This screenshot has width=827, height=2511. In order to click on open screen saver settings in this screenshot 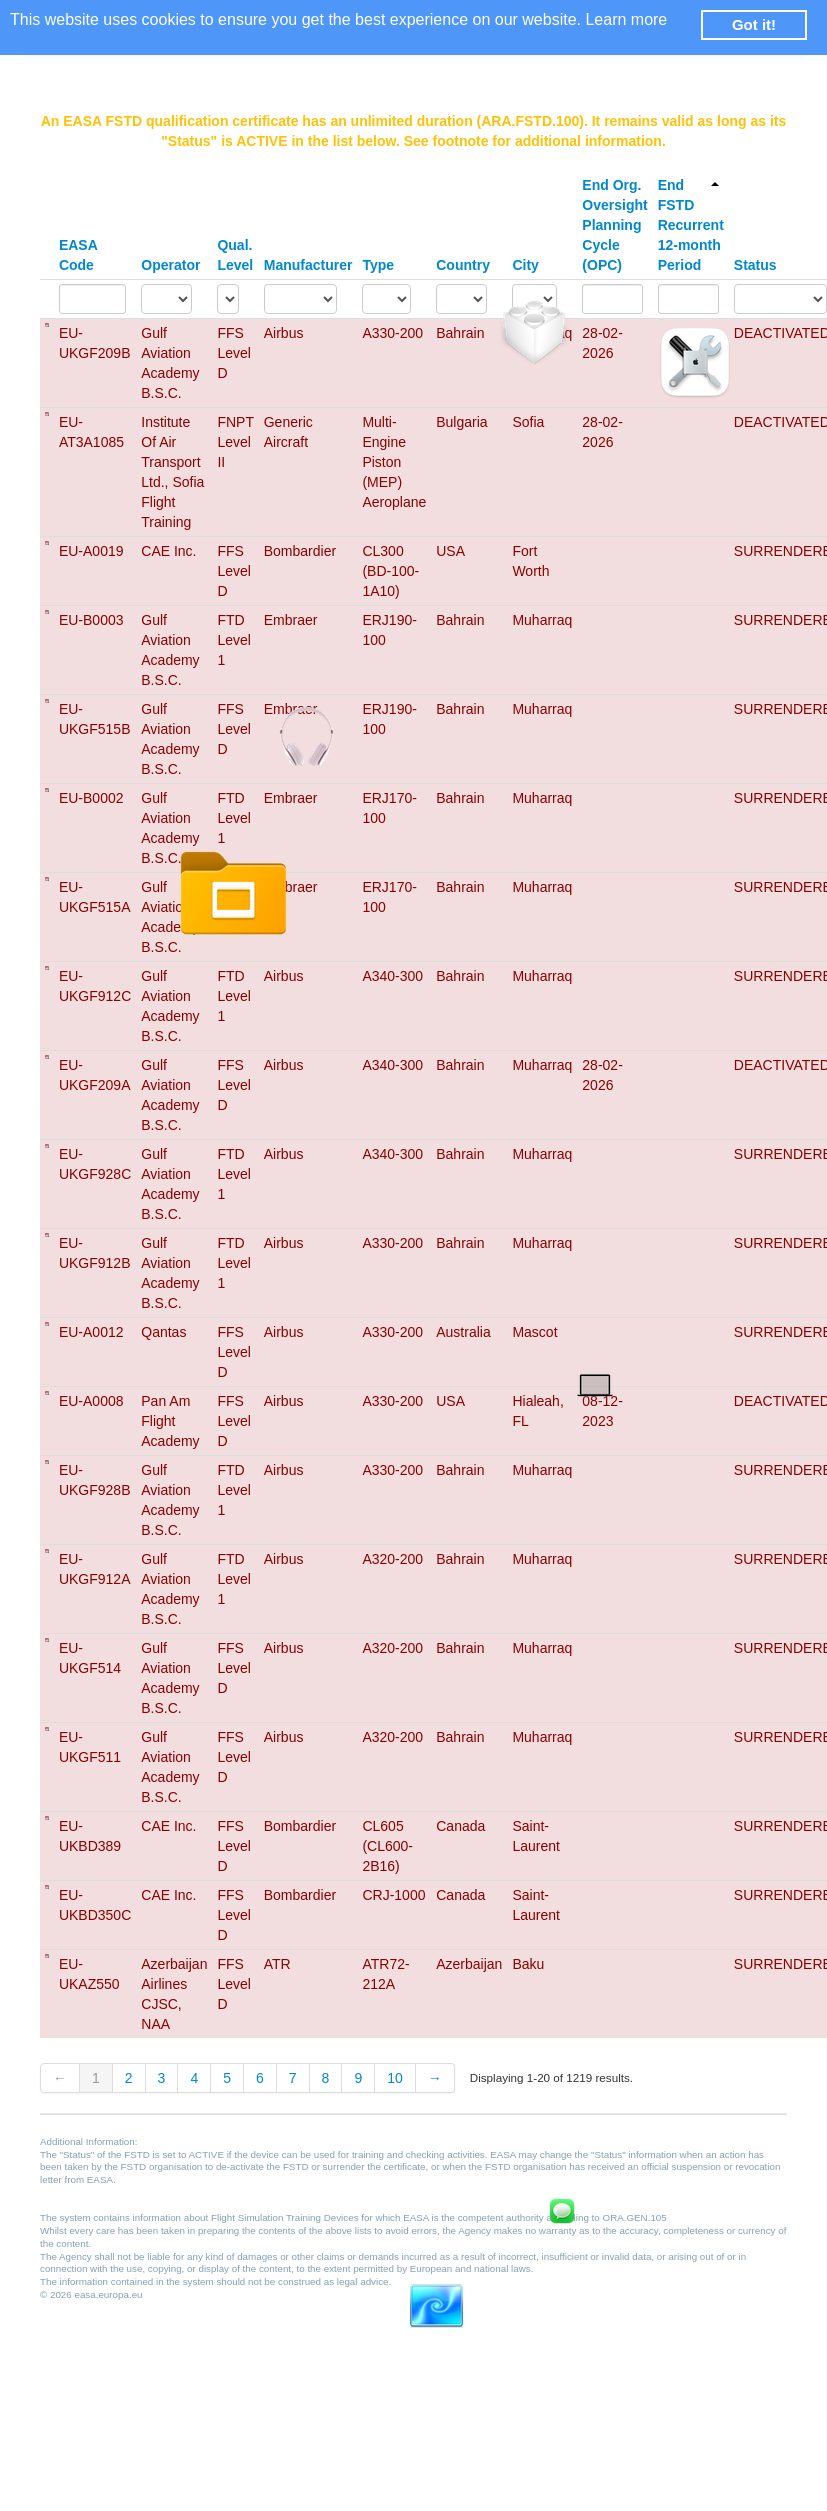, I will do `click(436, 2306)`.